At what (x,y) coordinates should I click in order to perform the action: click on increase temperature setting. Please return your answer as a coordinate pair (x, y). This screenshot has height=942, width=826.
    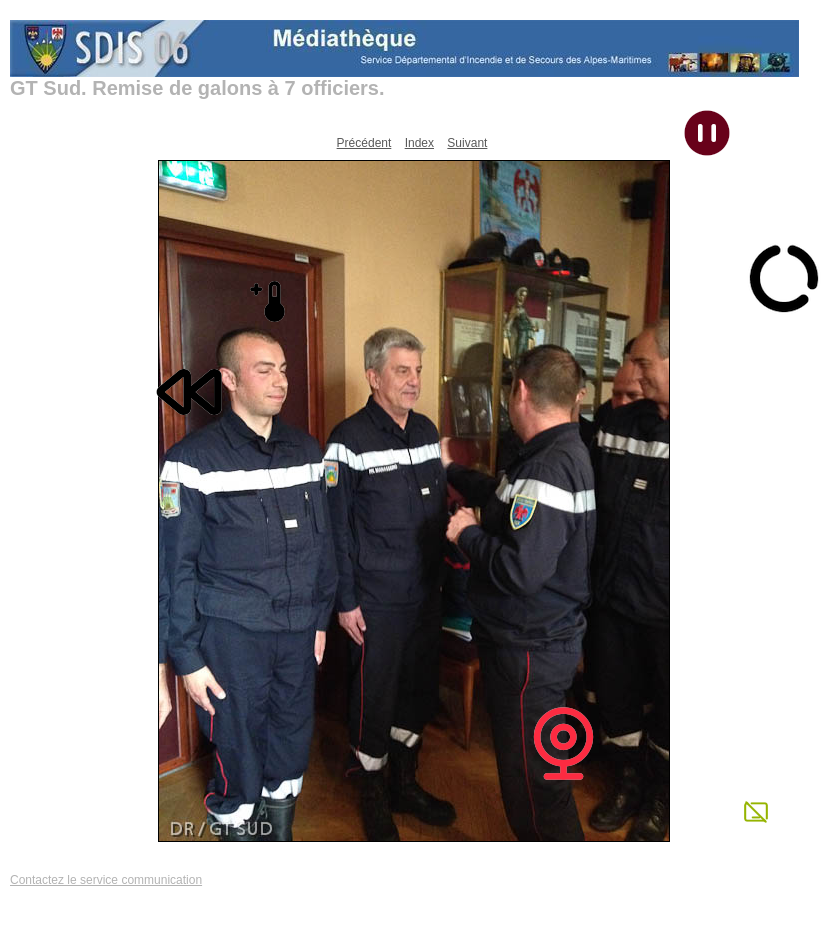
    Looking at the image, I should click on (270, 301).